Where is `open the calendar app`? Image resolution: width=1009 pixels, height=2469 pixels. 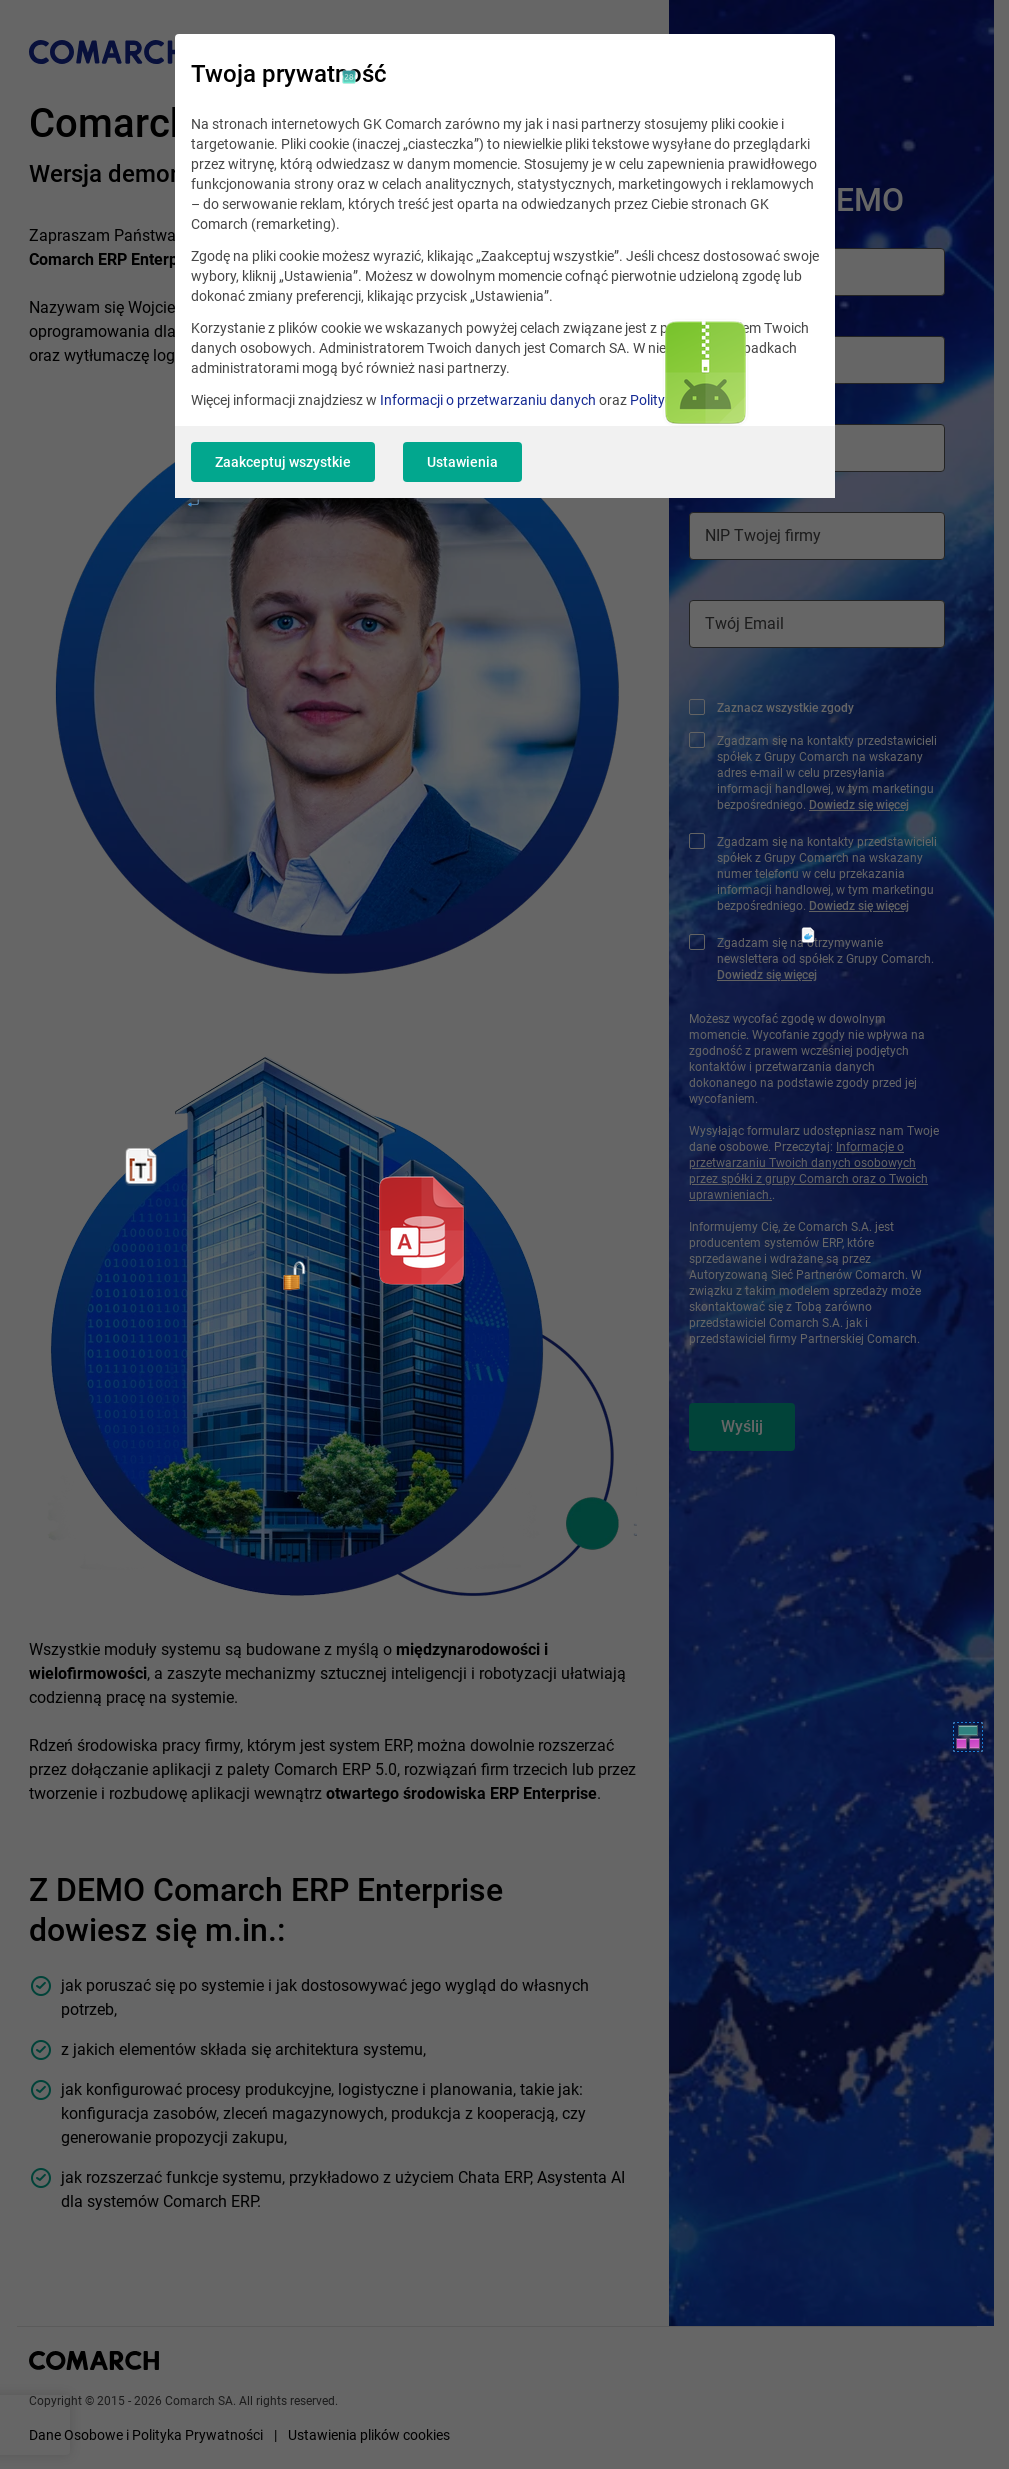
open the calendar app is located at coordinates (349, 77).